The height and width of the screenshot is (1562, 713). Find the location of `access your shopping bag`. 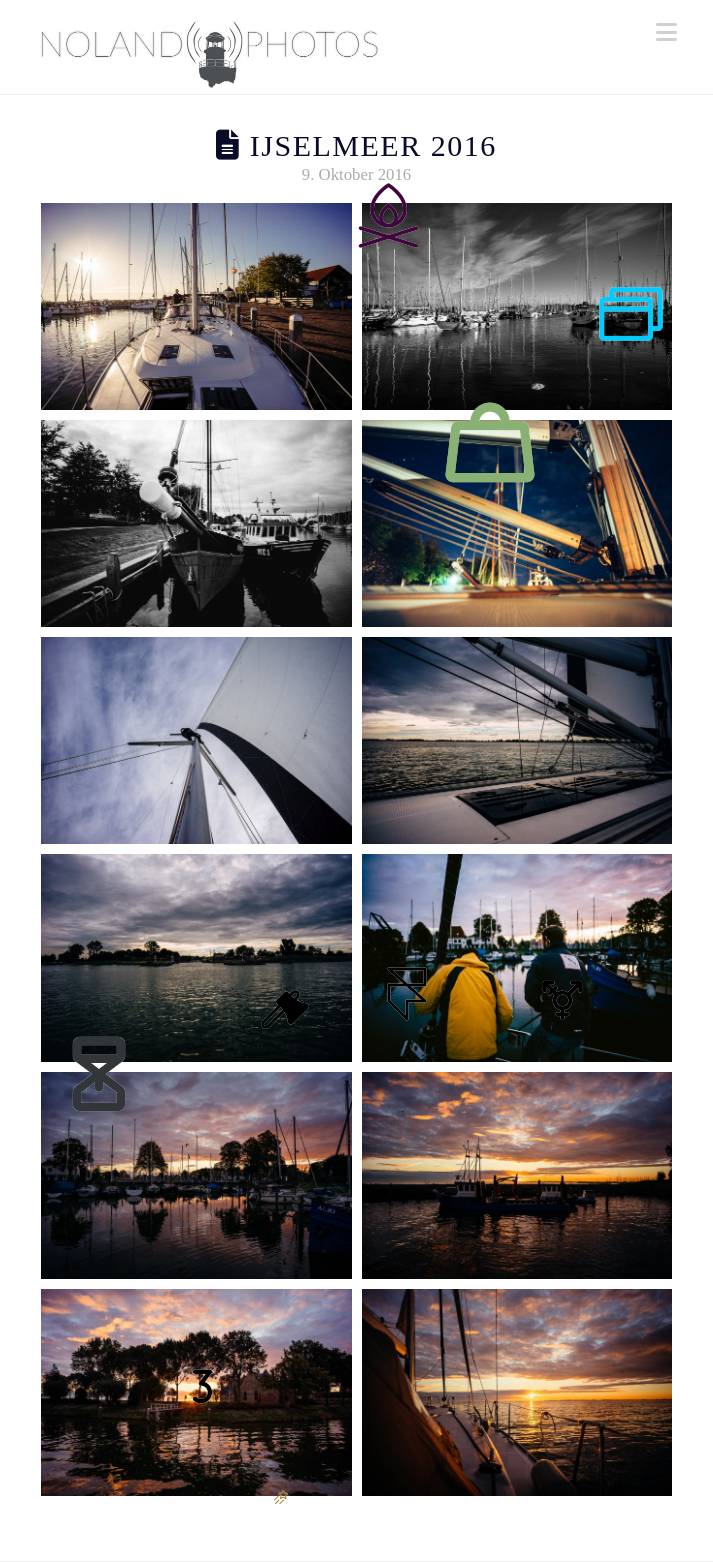

access your shopping bag is located at coordinates (490, 447).